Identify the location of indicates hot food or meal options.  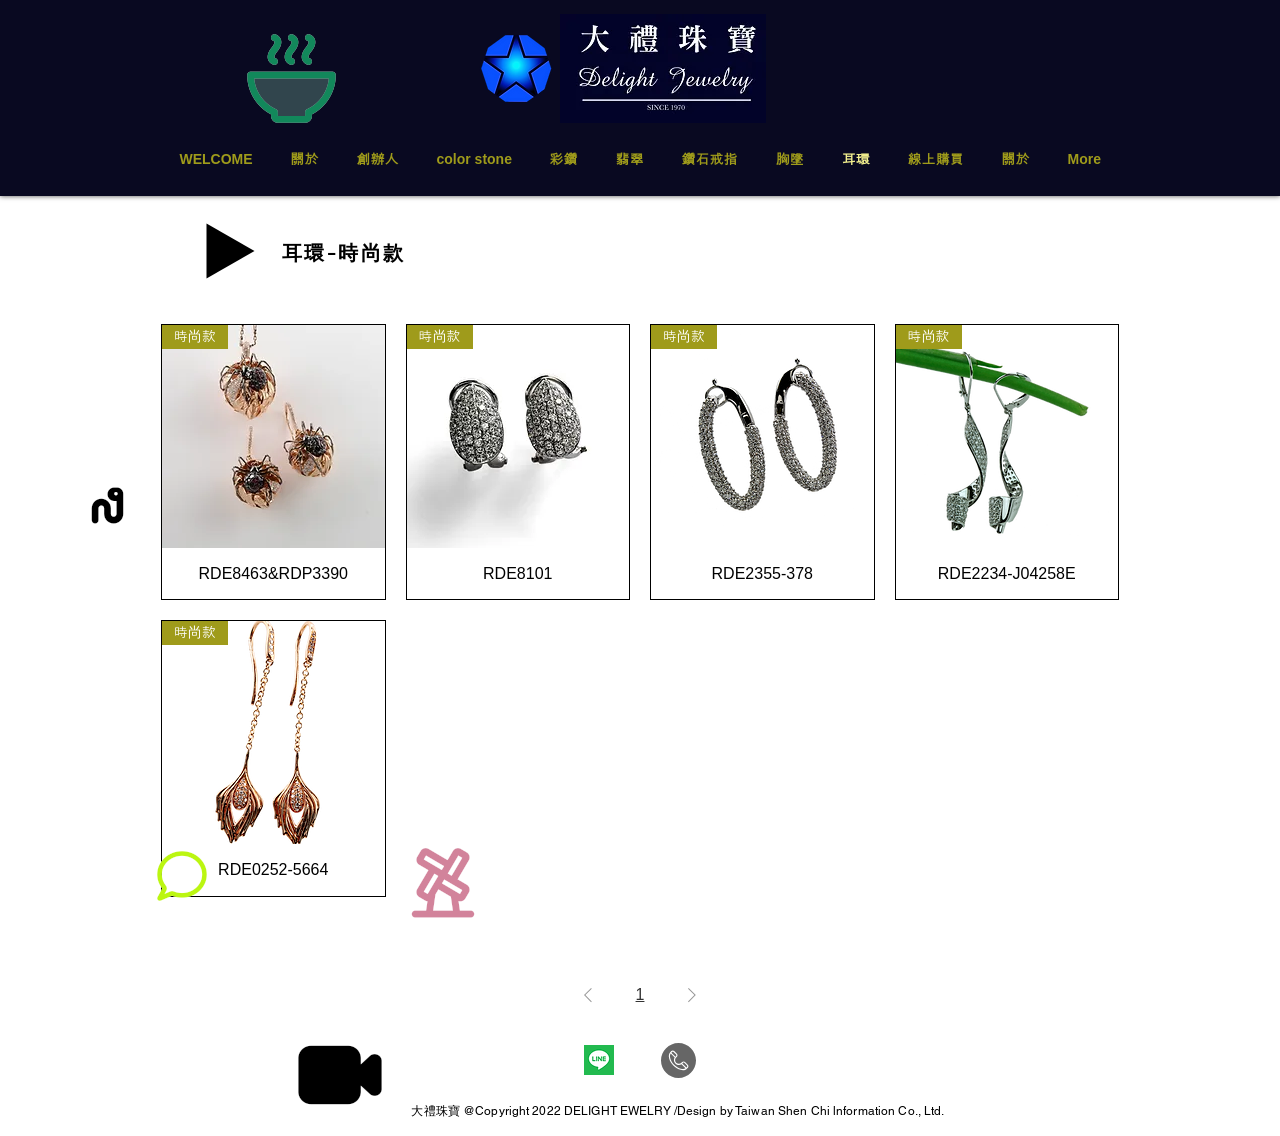
(291, 78).